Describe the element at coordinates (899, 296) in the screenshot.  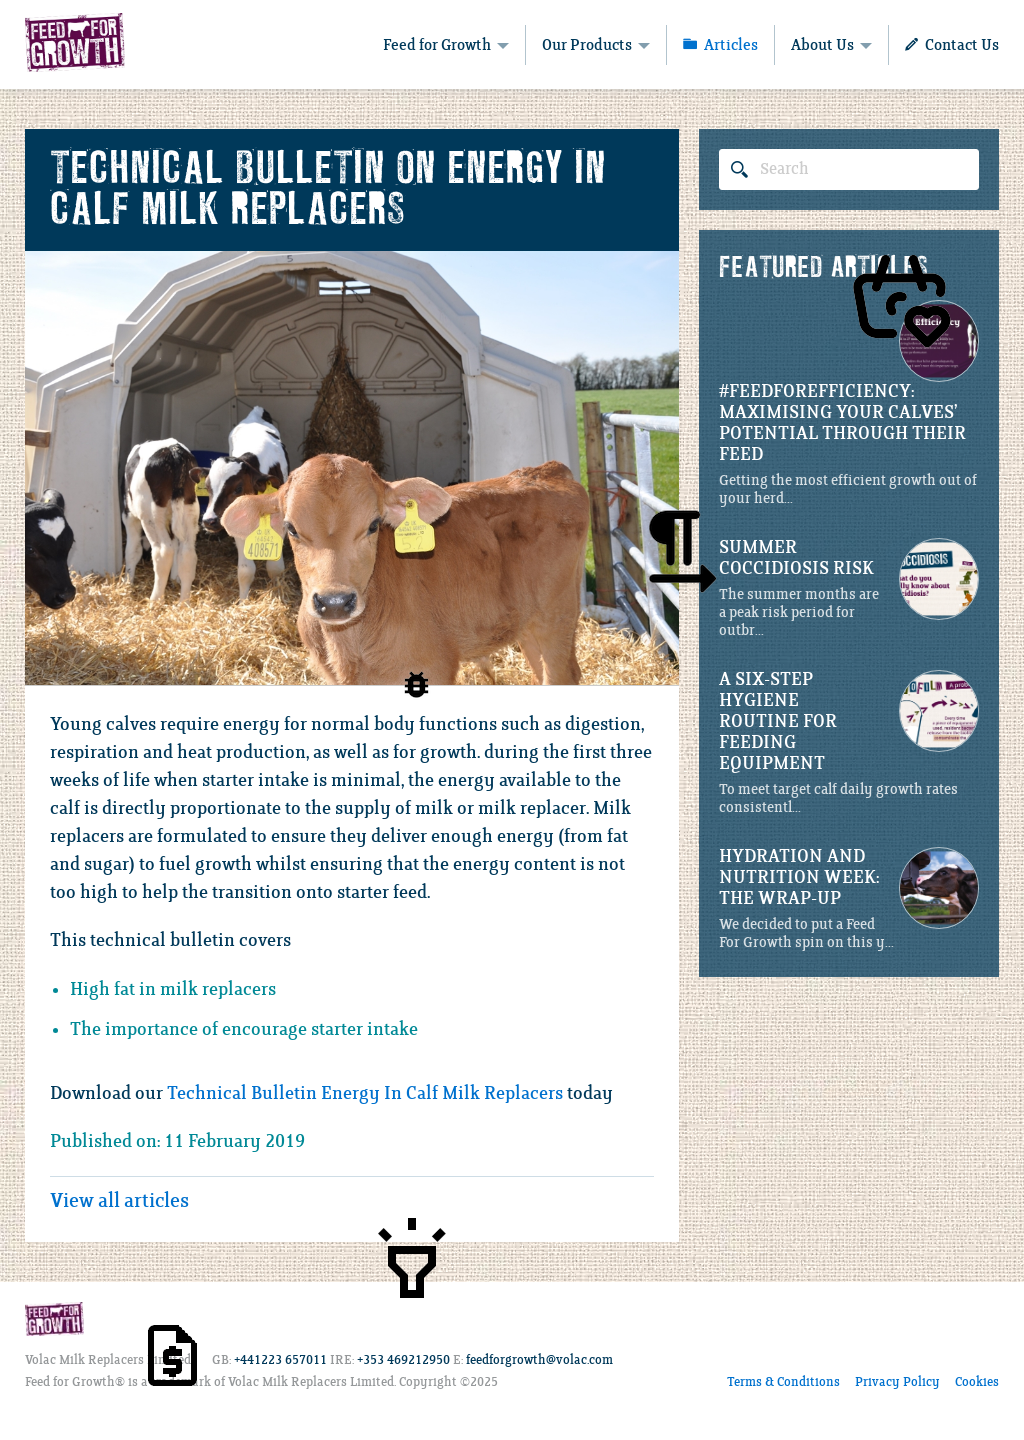
I see `add item to favorites or wishlist` at that location.